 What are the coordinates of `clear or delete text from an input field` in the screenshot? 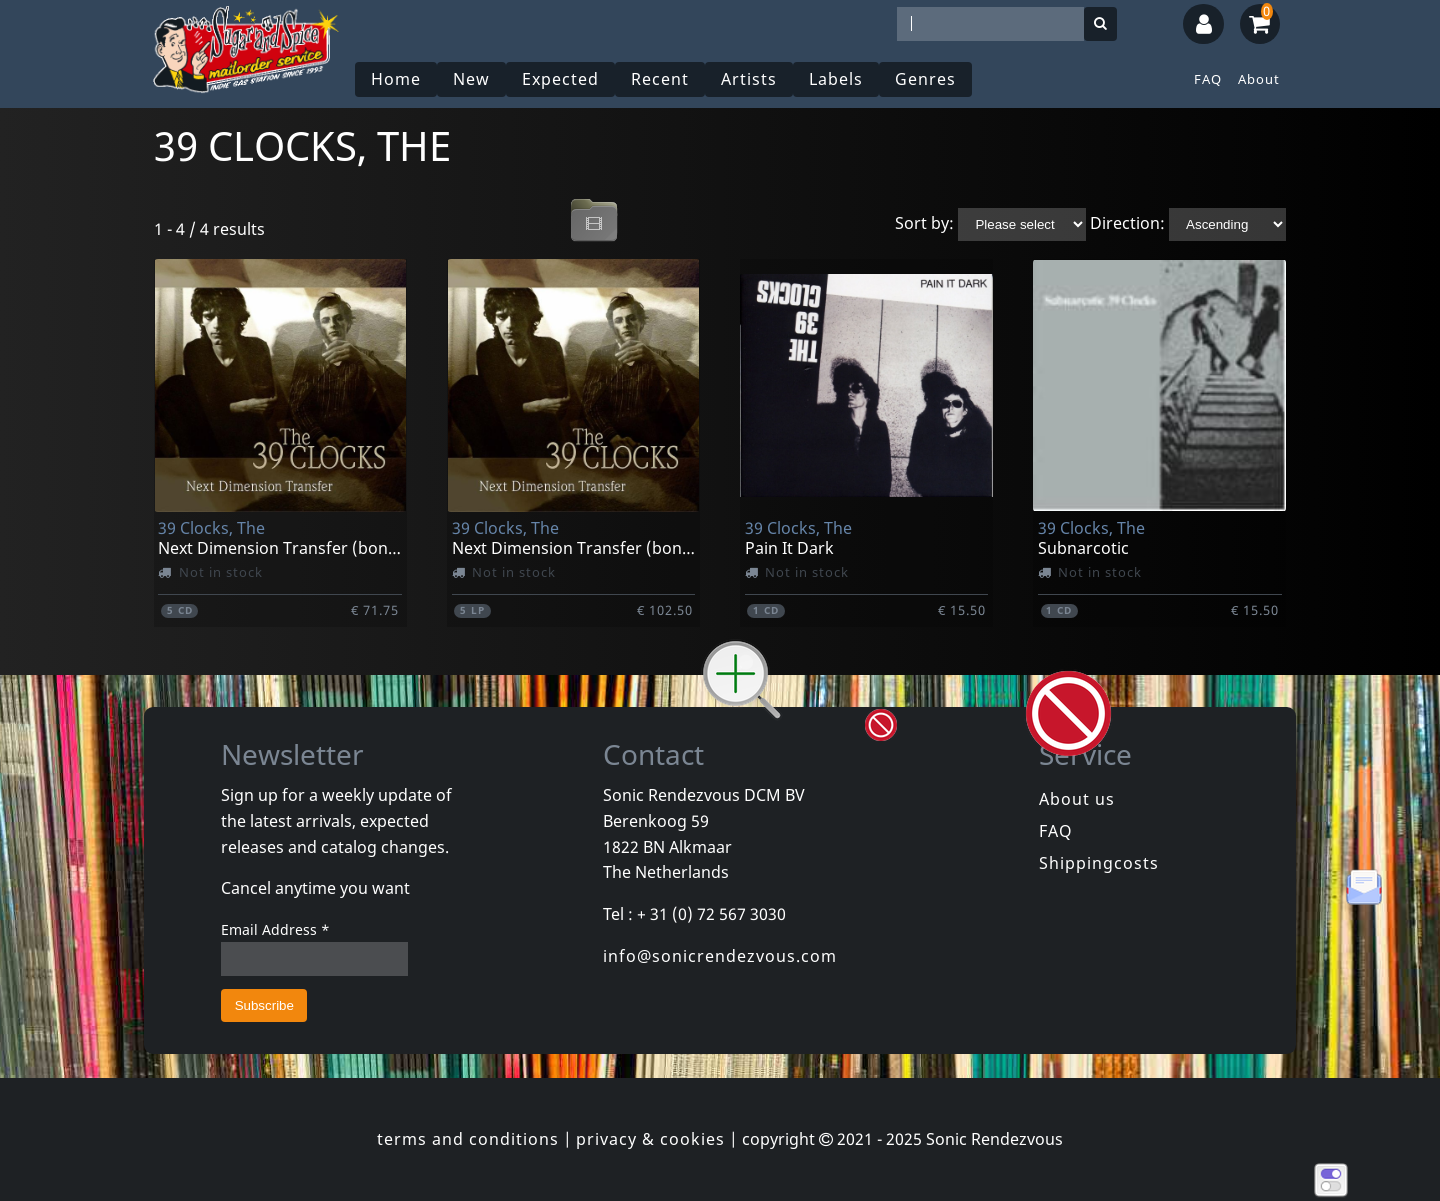 It's located at (1068, 713).